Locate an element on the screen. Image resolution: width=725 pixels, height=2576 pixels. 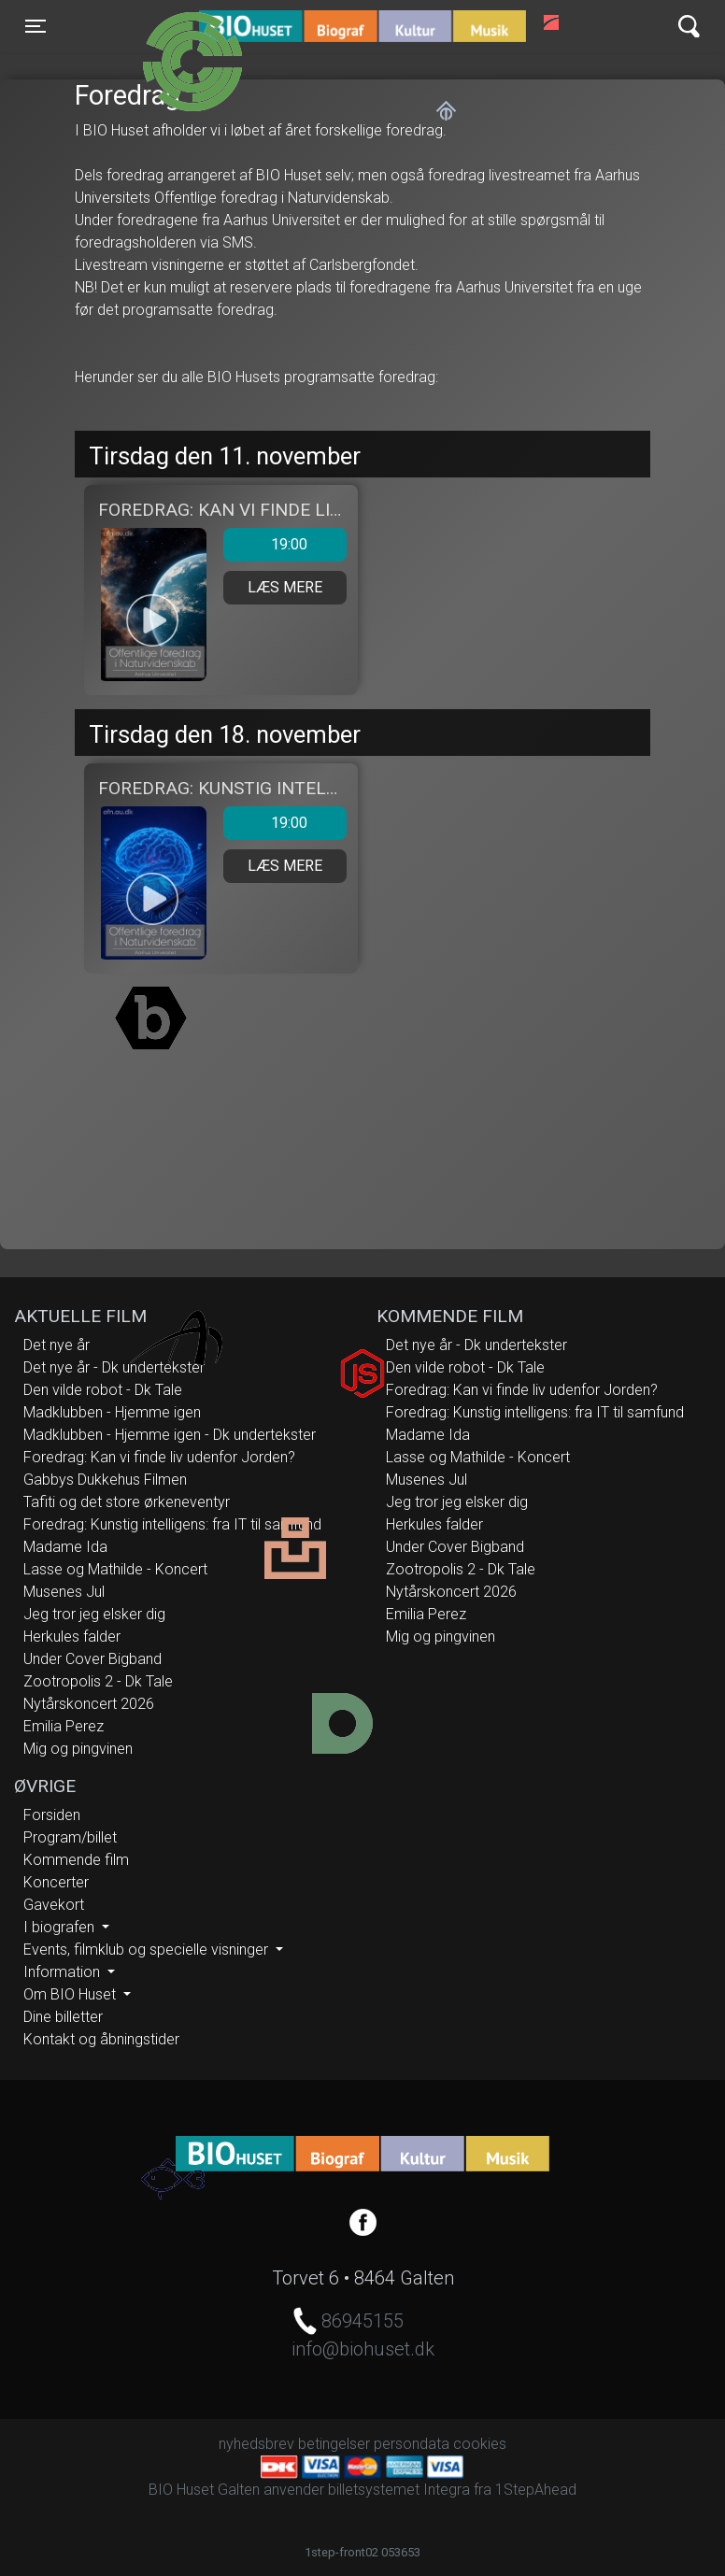
visit bugcrowd security platform is located at coordinates (150, 1018).